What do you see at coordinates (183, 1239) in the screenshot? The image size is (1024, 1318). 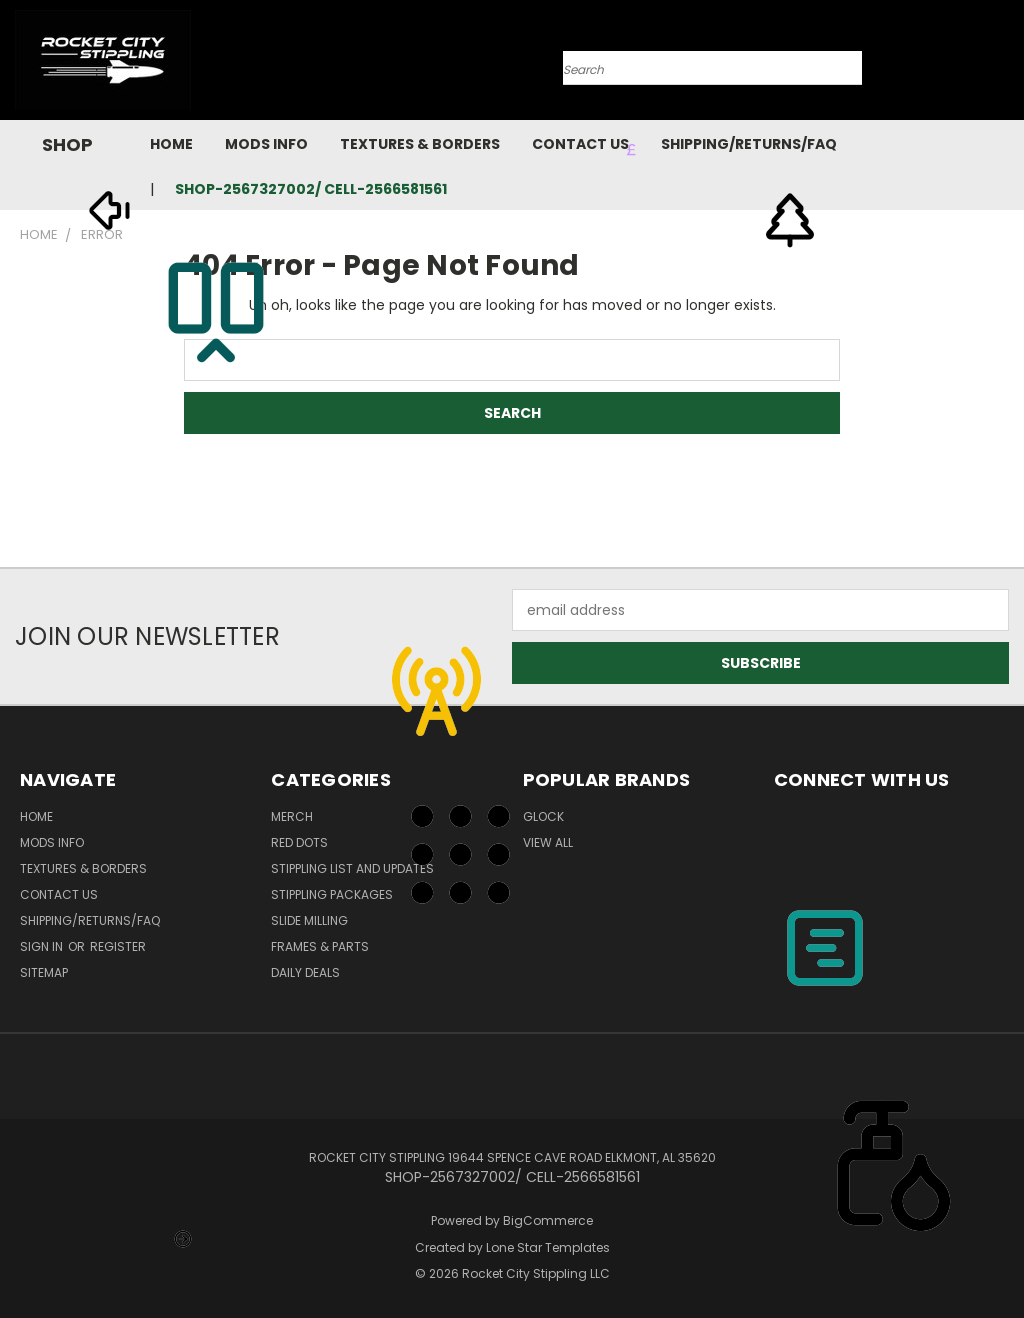 I see `proceed to the next step` at bounding box center [183, 1239].